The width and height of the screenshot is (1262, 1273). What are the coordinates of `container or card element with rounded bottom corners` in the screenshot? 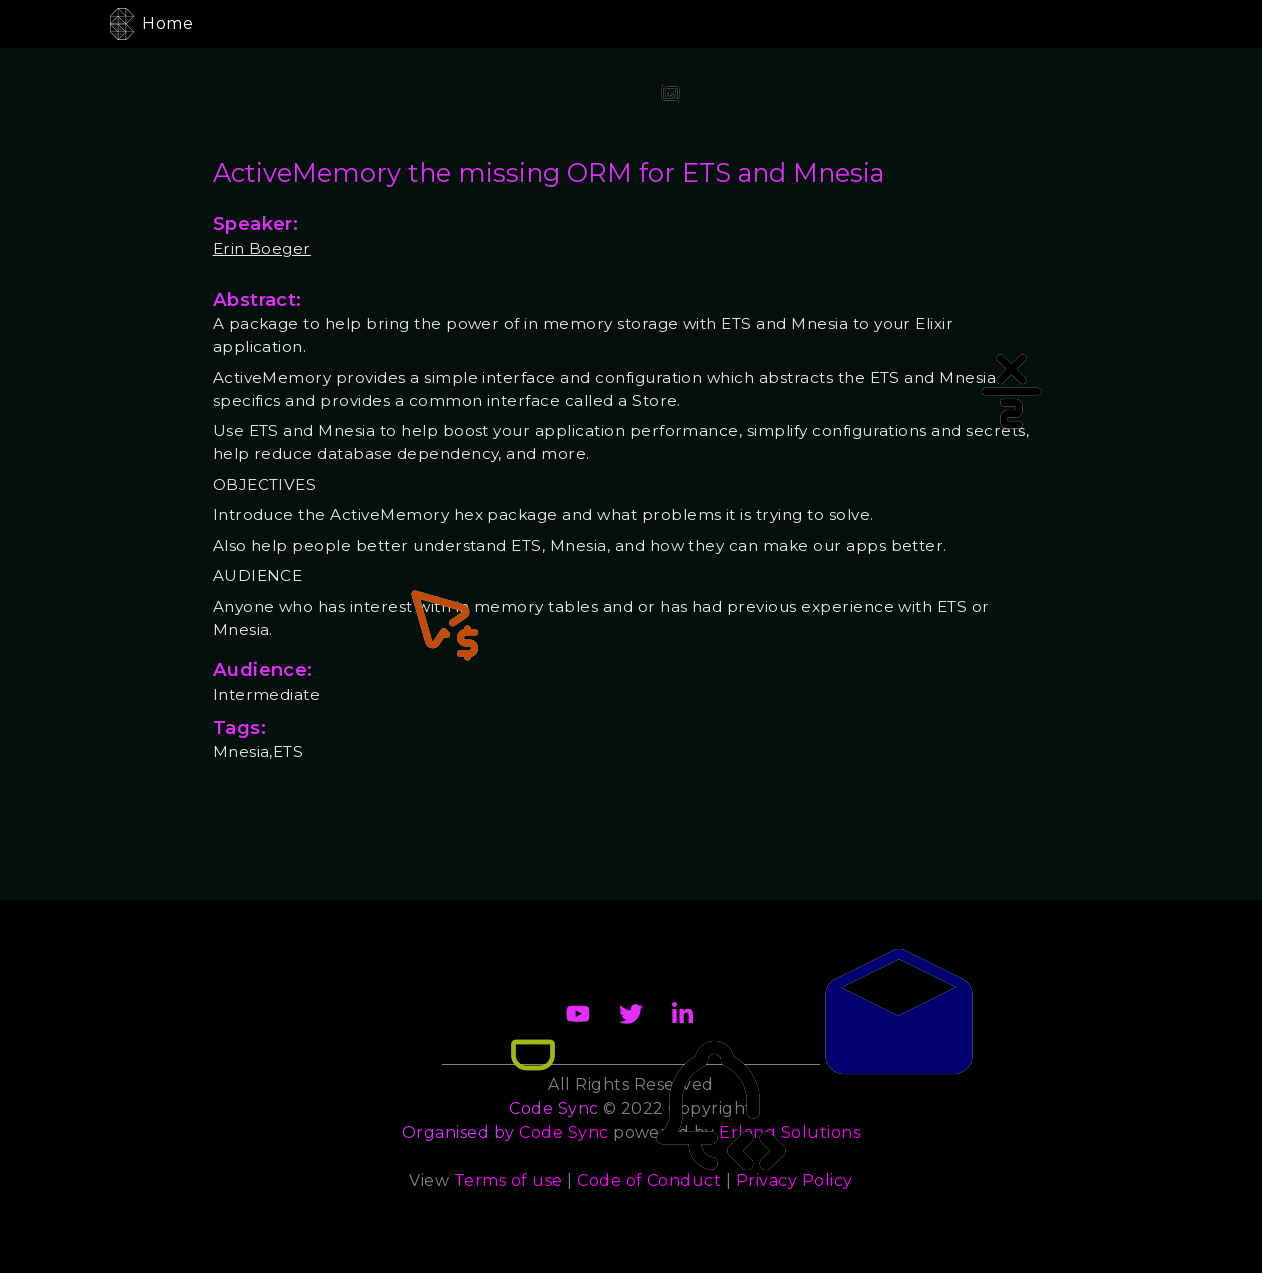 It's located at (533, 1055).